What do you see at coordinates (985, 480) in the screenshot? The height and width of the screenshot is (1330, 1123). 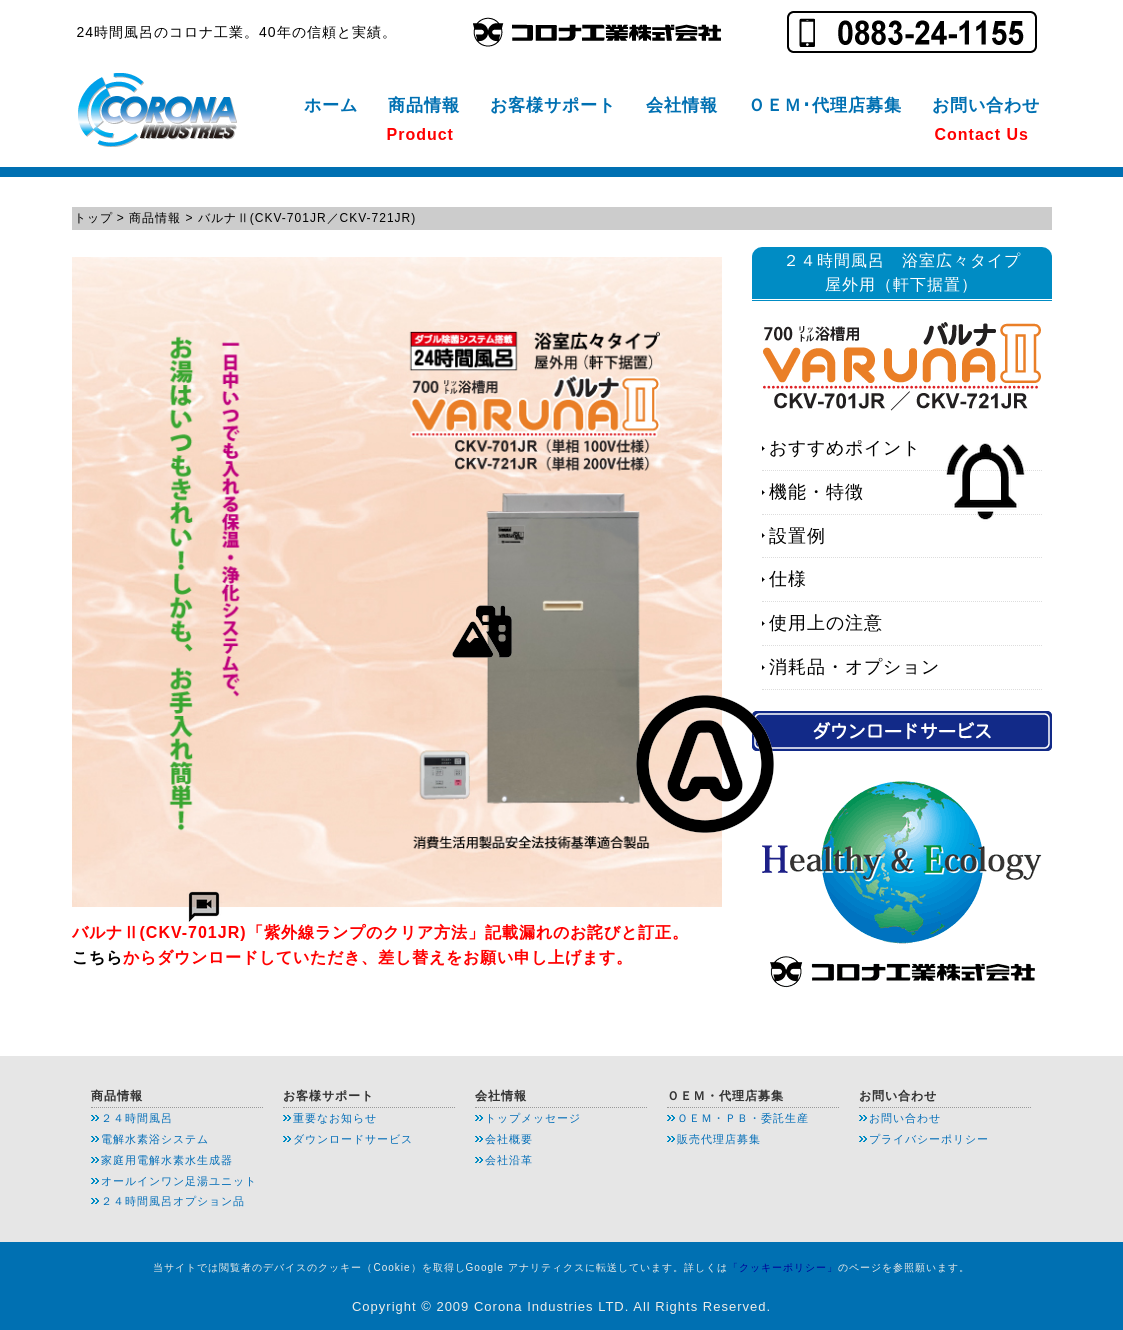 I see `indicates new or active notifications` at bounding box center [985, 480].